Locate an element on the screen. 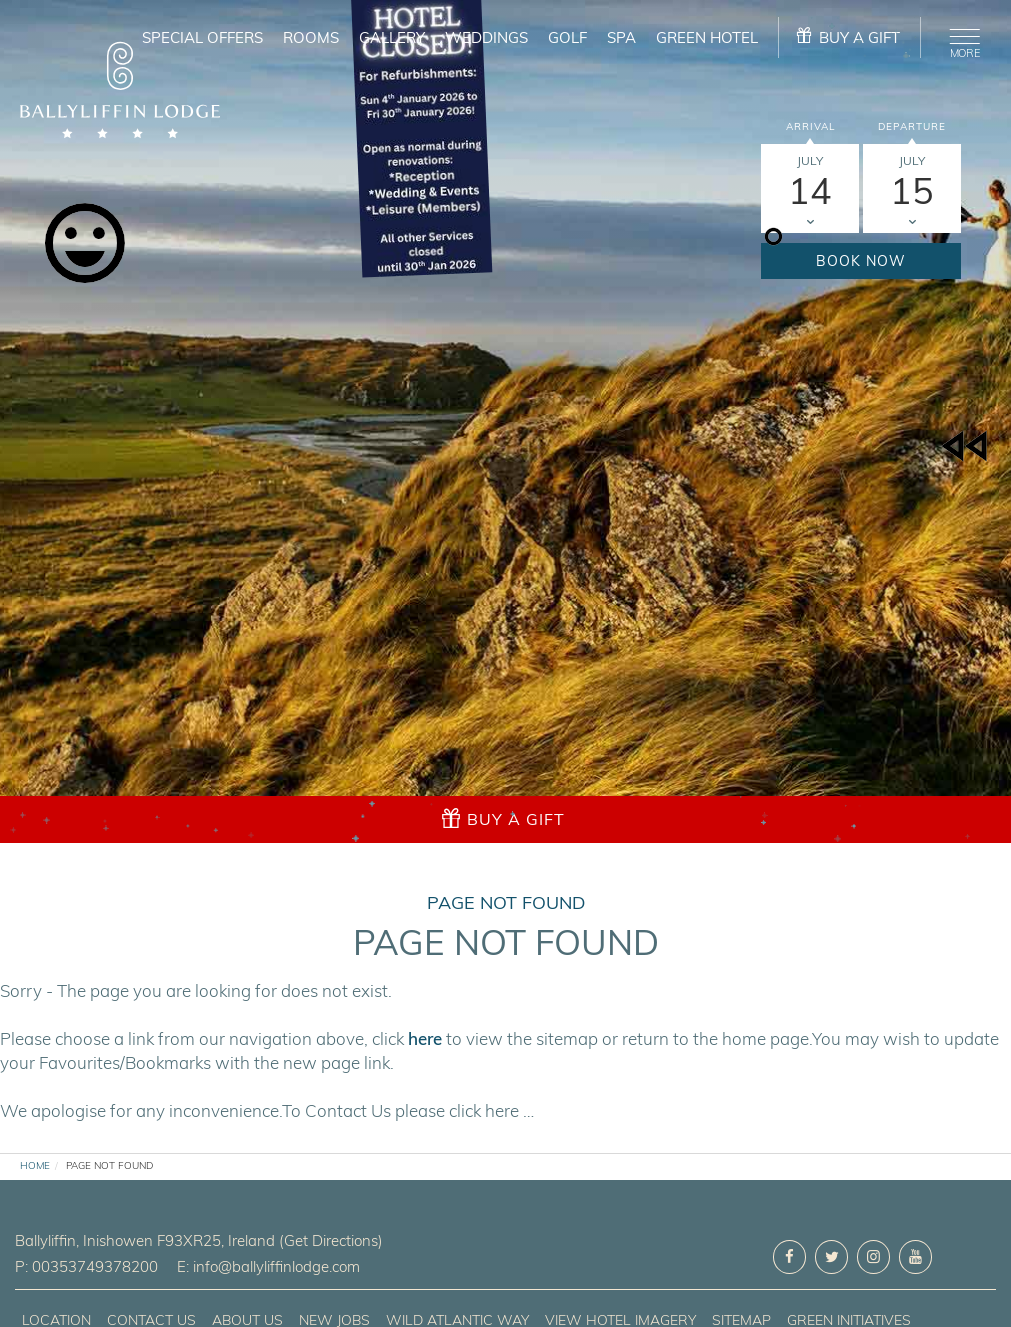 This screenshot has height=1327, width=1011. add an emoji or reaction is located at coordinates (85, 243).